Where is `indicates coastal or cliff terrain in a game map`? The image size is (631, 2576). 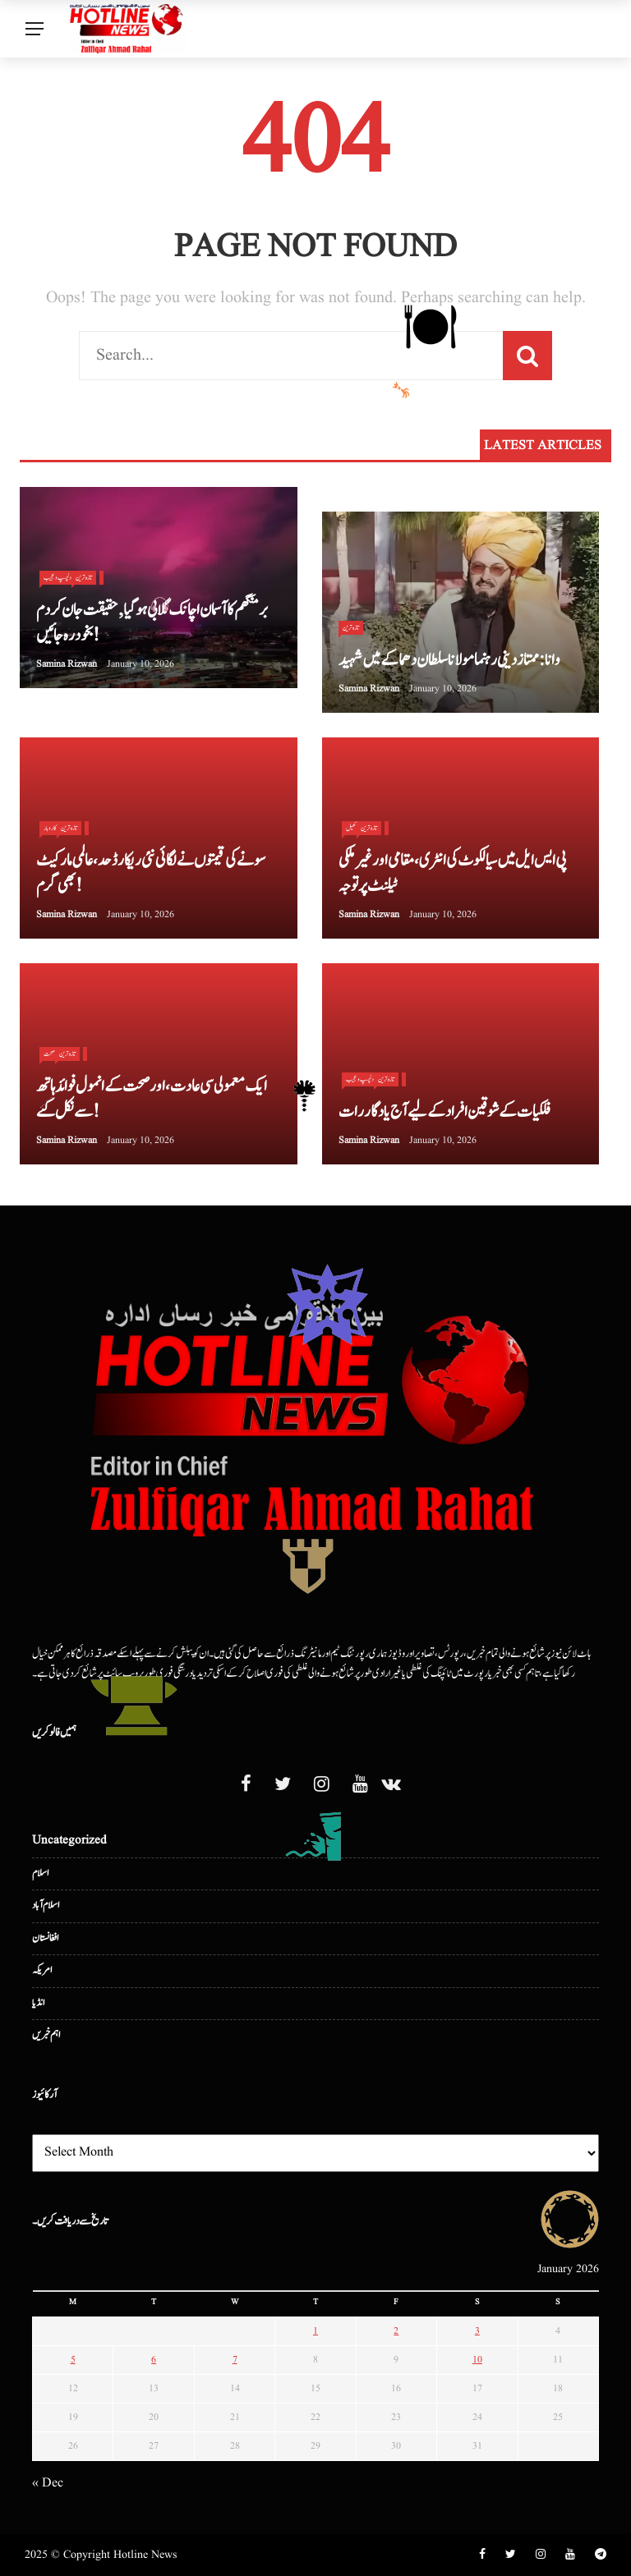 indicates coastal or cliff terrain in a game map is located at coordinates (313, 1833).